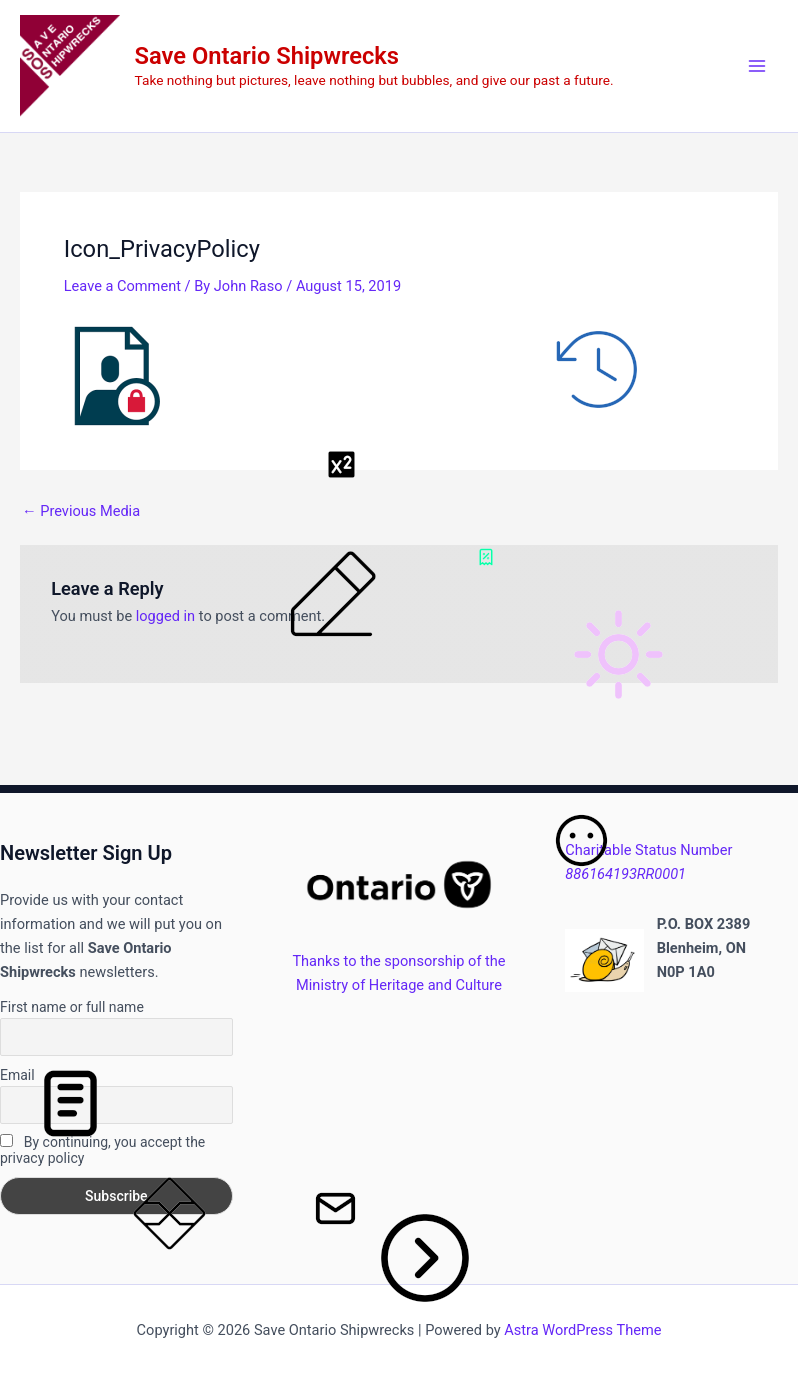 The height and width of the screenshot is (1385, 798). What do you see at coordinates (169, 1213) in the screenshot?
I see `pix instant payment system logo` at bounding box center [169, 1213].